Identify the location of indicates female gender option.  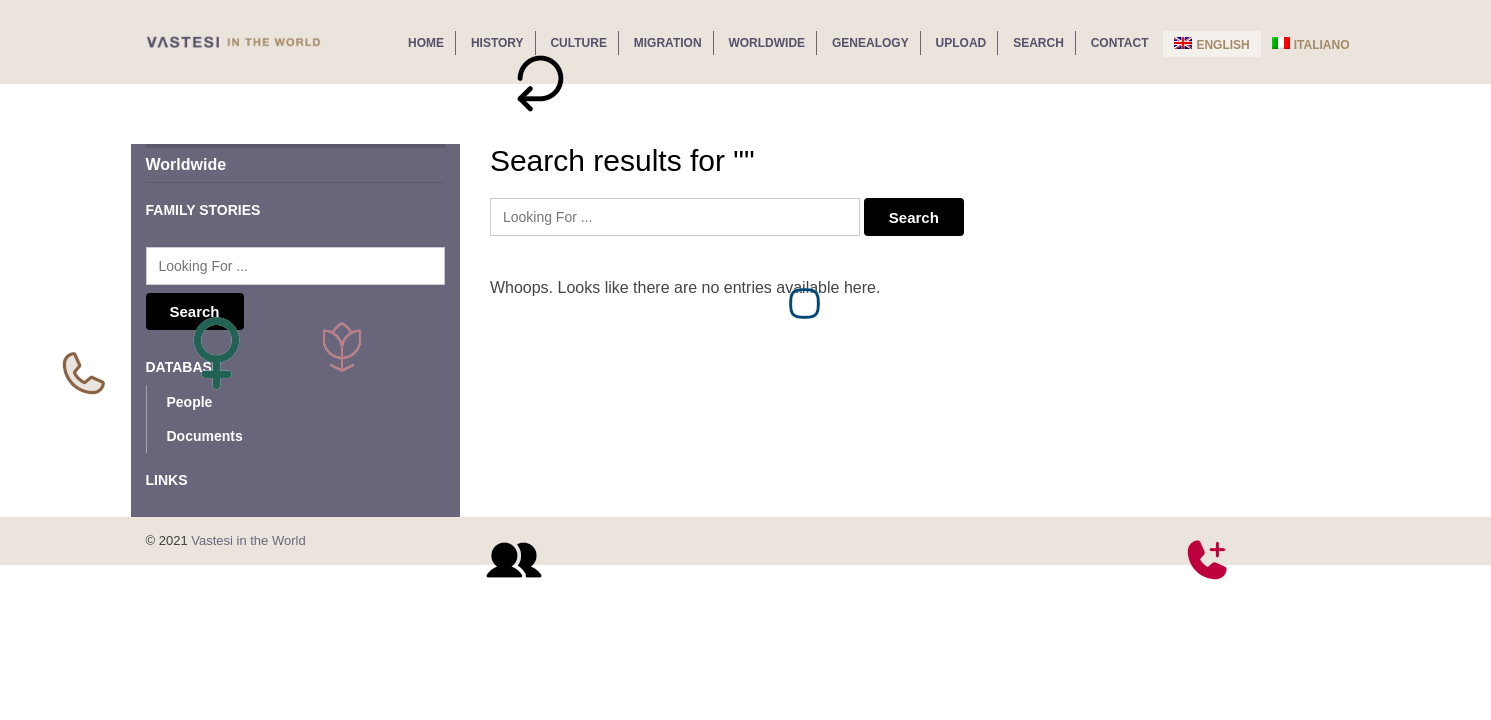
(216, 351).